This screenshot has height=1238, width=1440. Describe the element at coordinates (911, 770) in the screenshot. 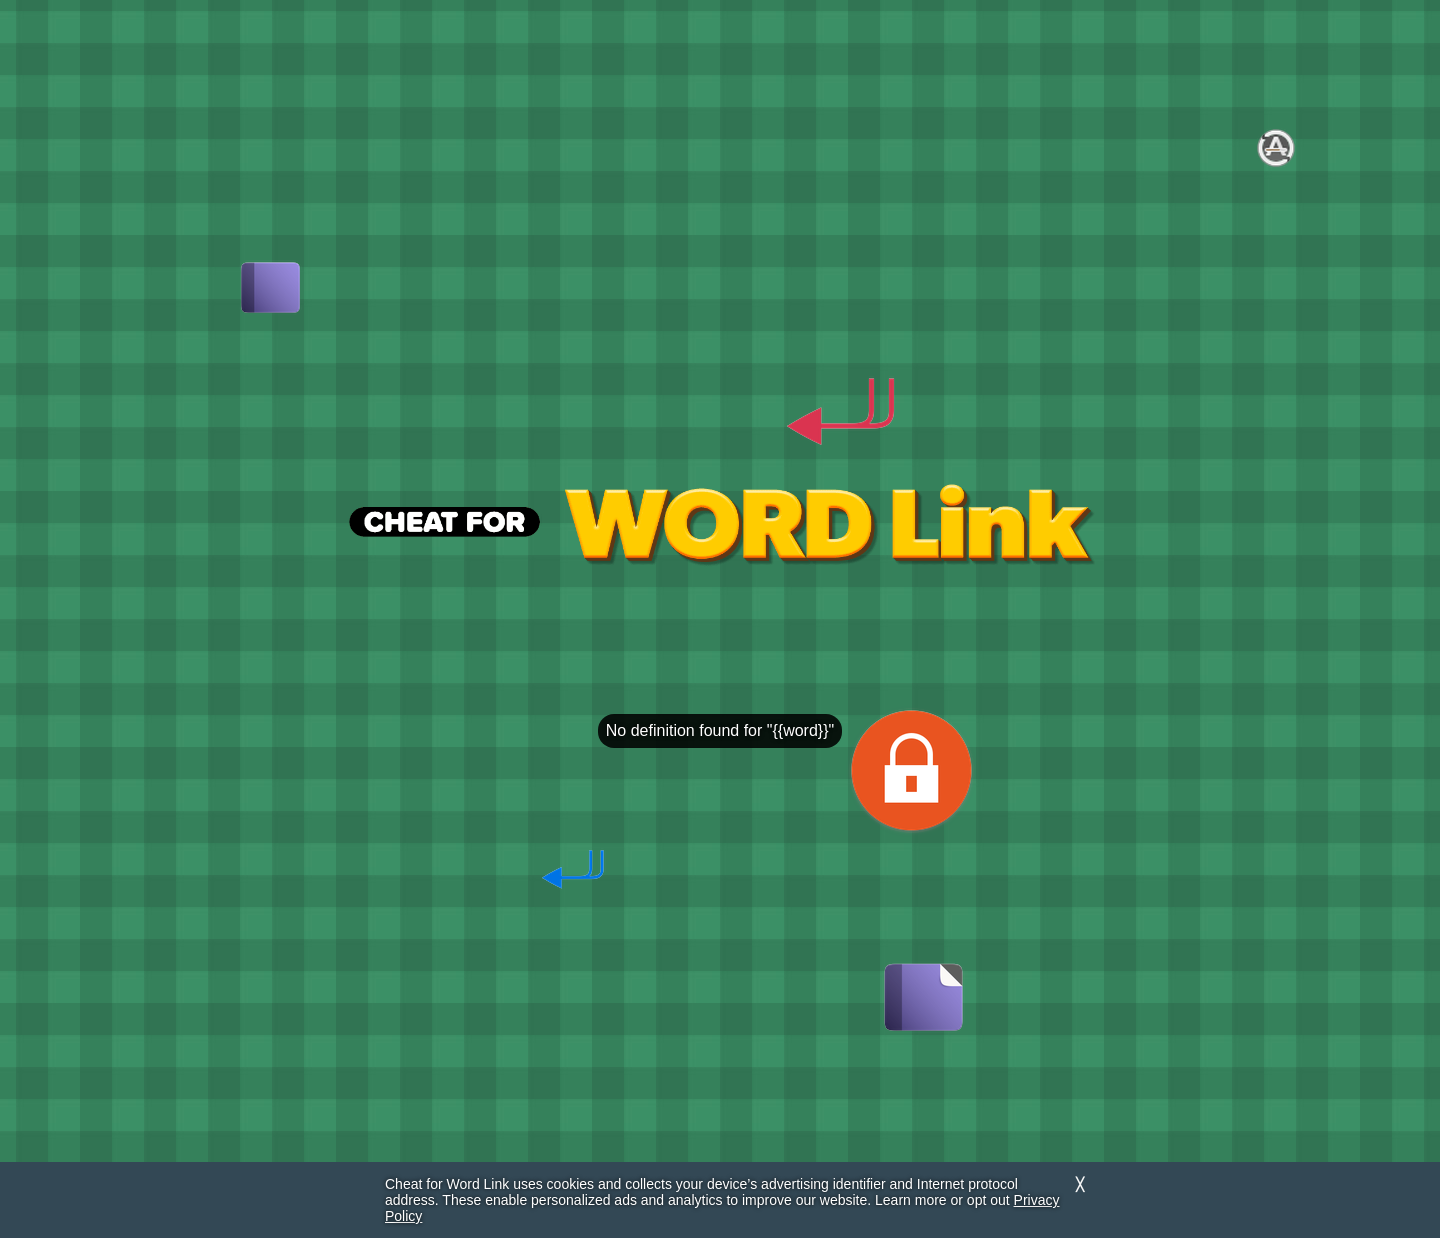

I see `access screen lock or security settings` at that location.